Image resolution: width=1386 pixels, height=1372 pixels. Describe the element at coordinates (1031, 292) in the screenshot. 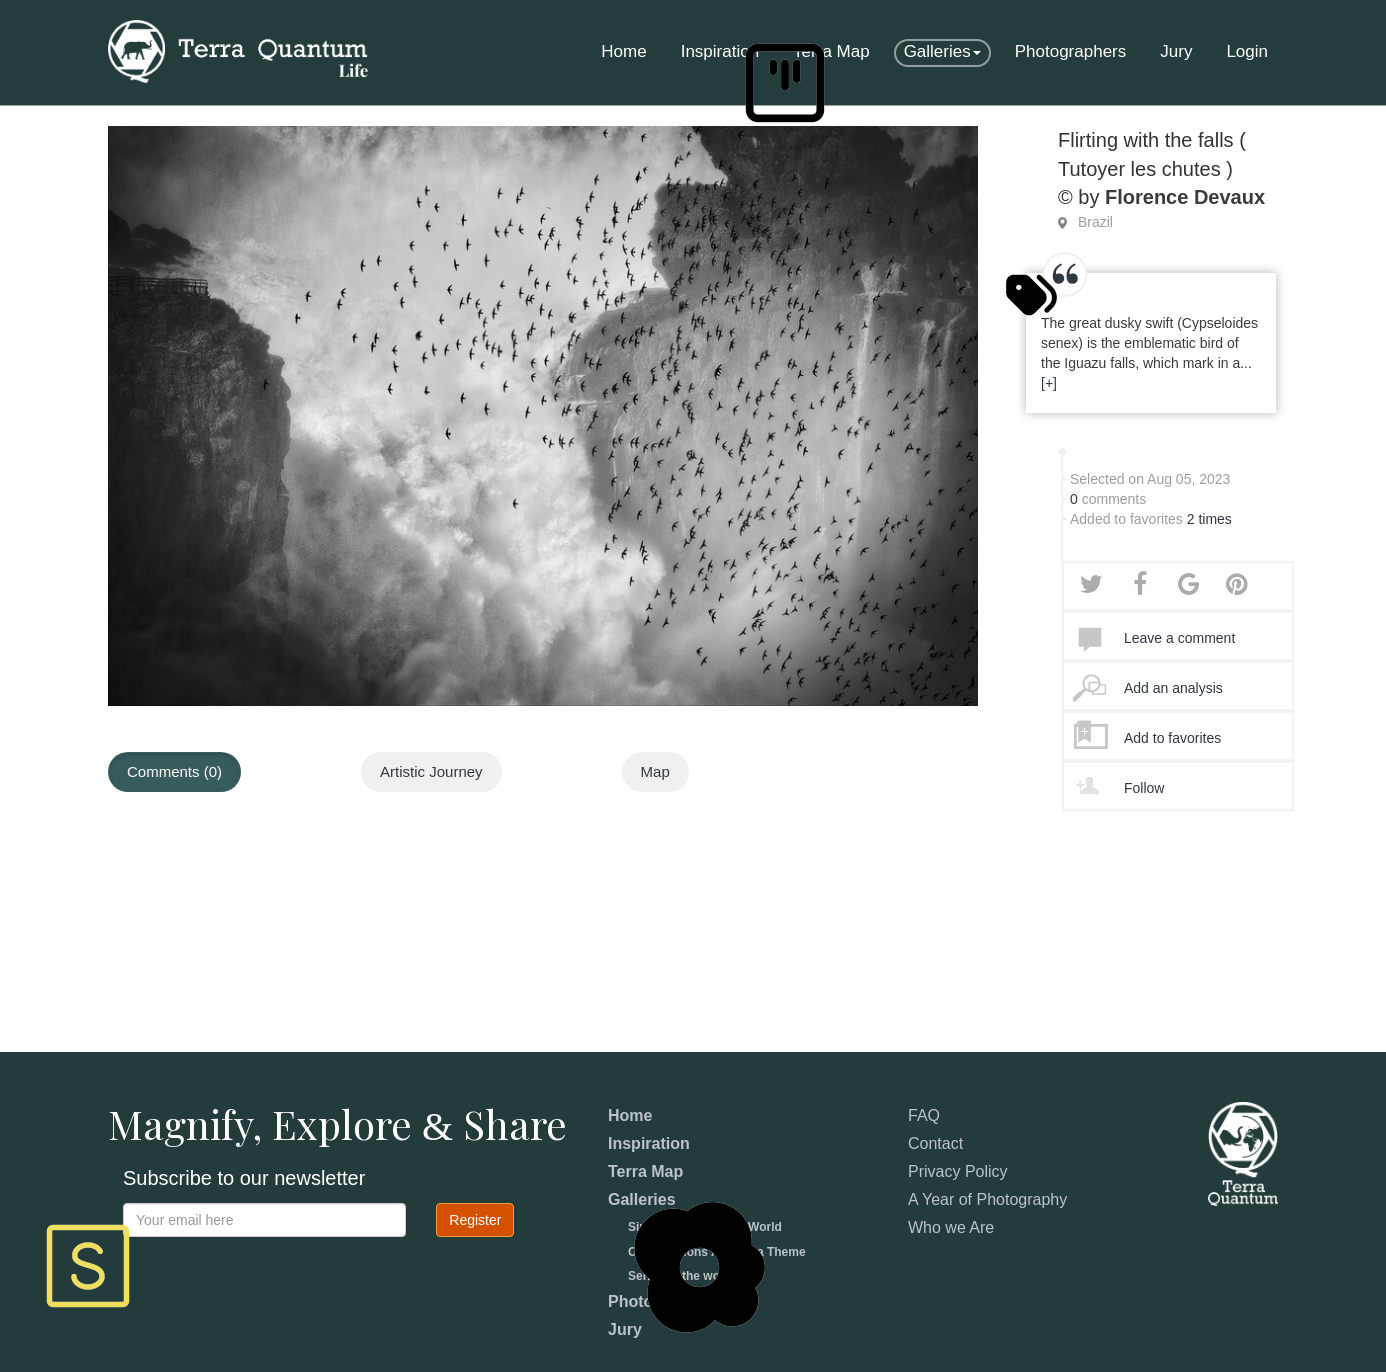

I see `manage tags or labels` at that location.